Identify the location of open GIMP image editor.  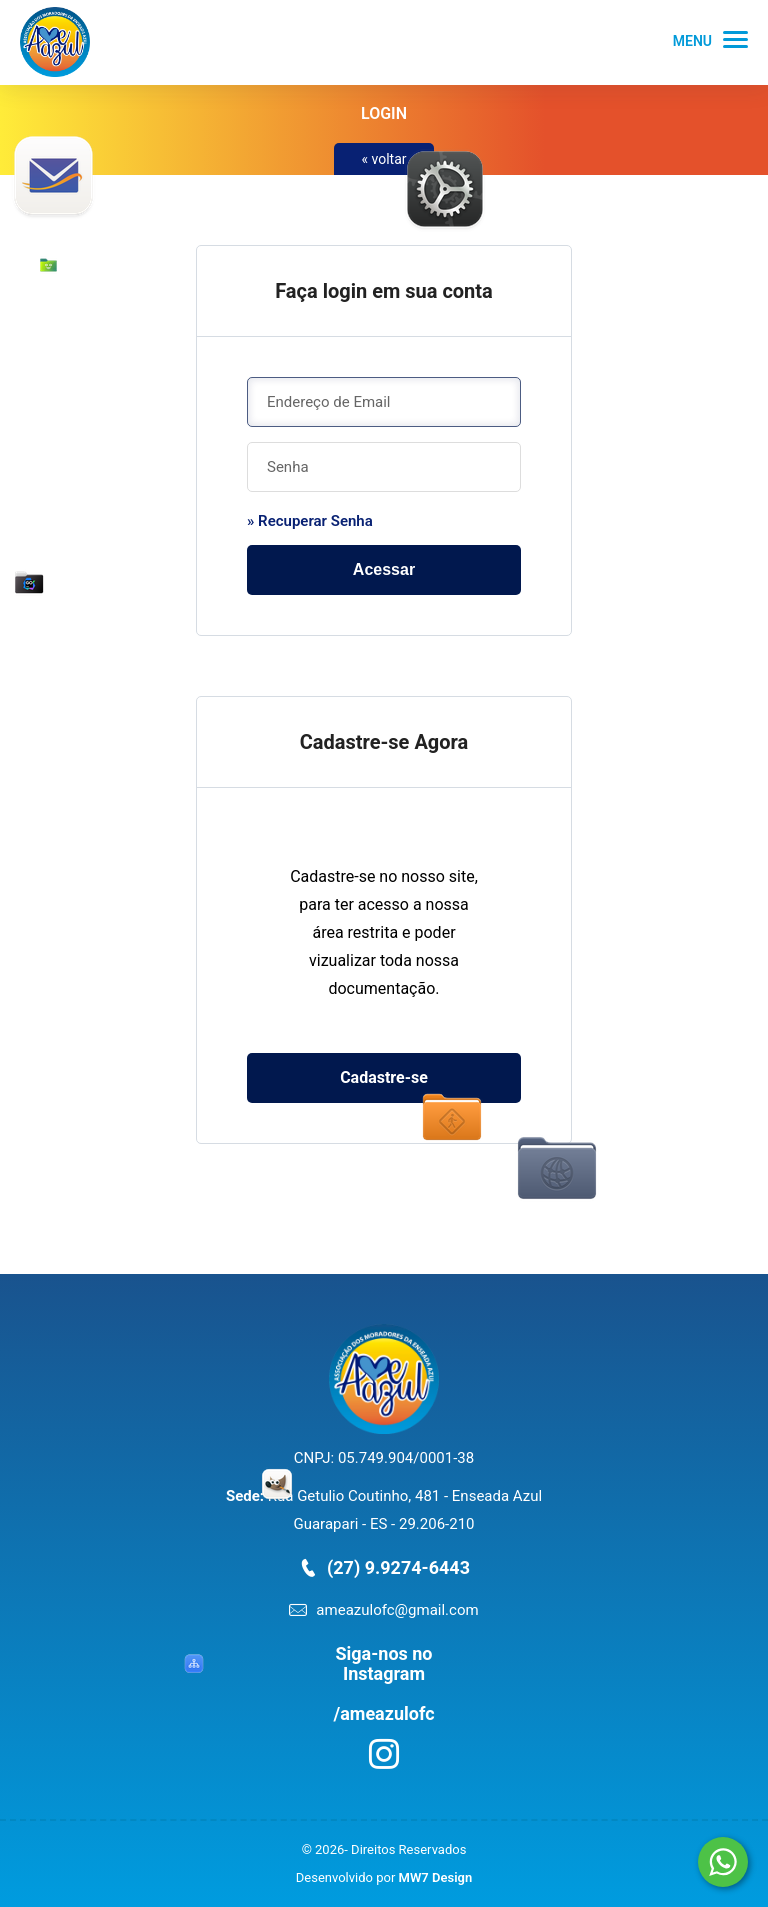
(277, 1484).